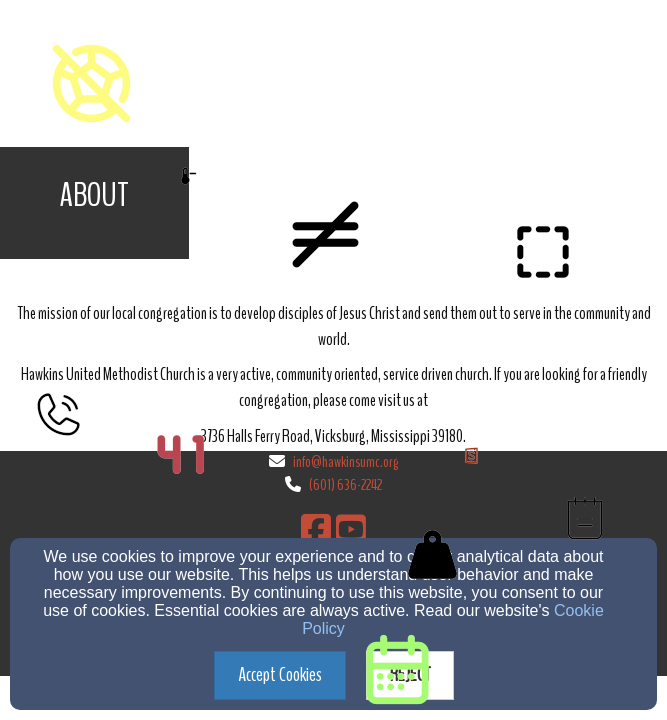  What do you see at coordinates (471, 455) in the screenshot?
I see `open Storybook documentation` at bounding box center [471, 455].